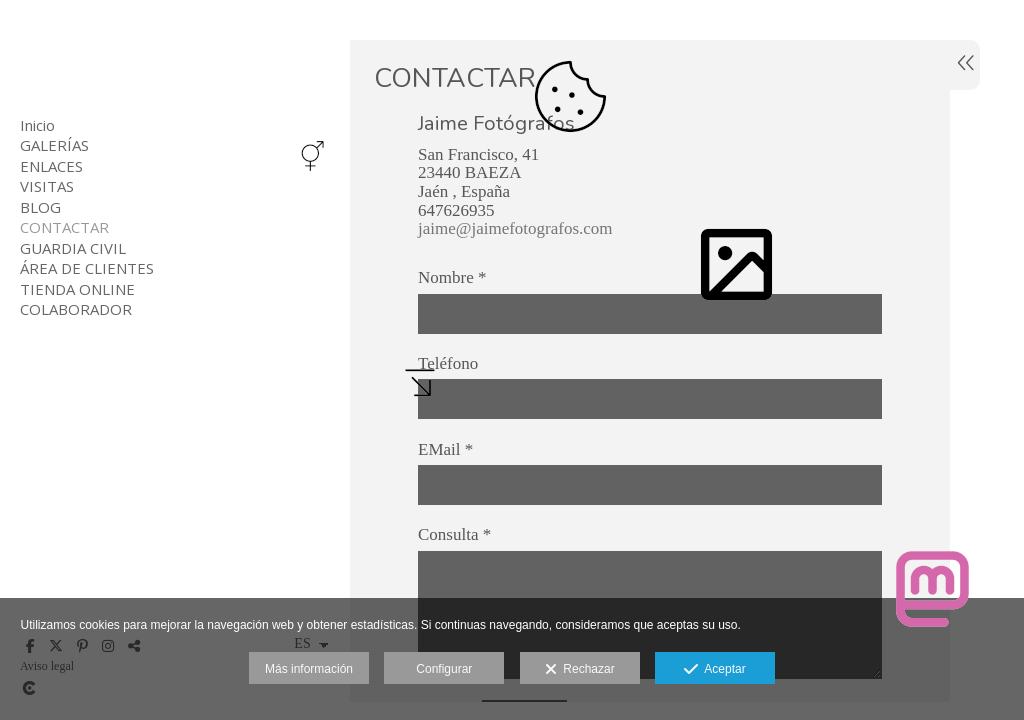 The image size is (1024, 720). What do you see at coordinates (311, 155) in the screenshot?
I see `select intersex gender identity option` at bounding box center [311, 155].